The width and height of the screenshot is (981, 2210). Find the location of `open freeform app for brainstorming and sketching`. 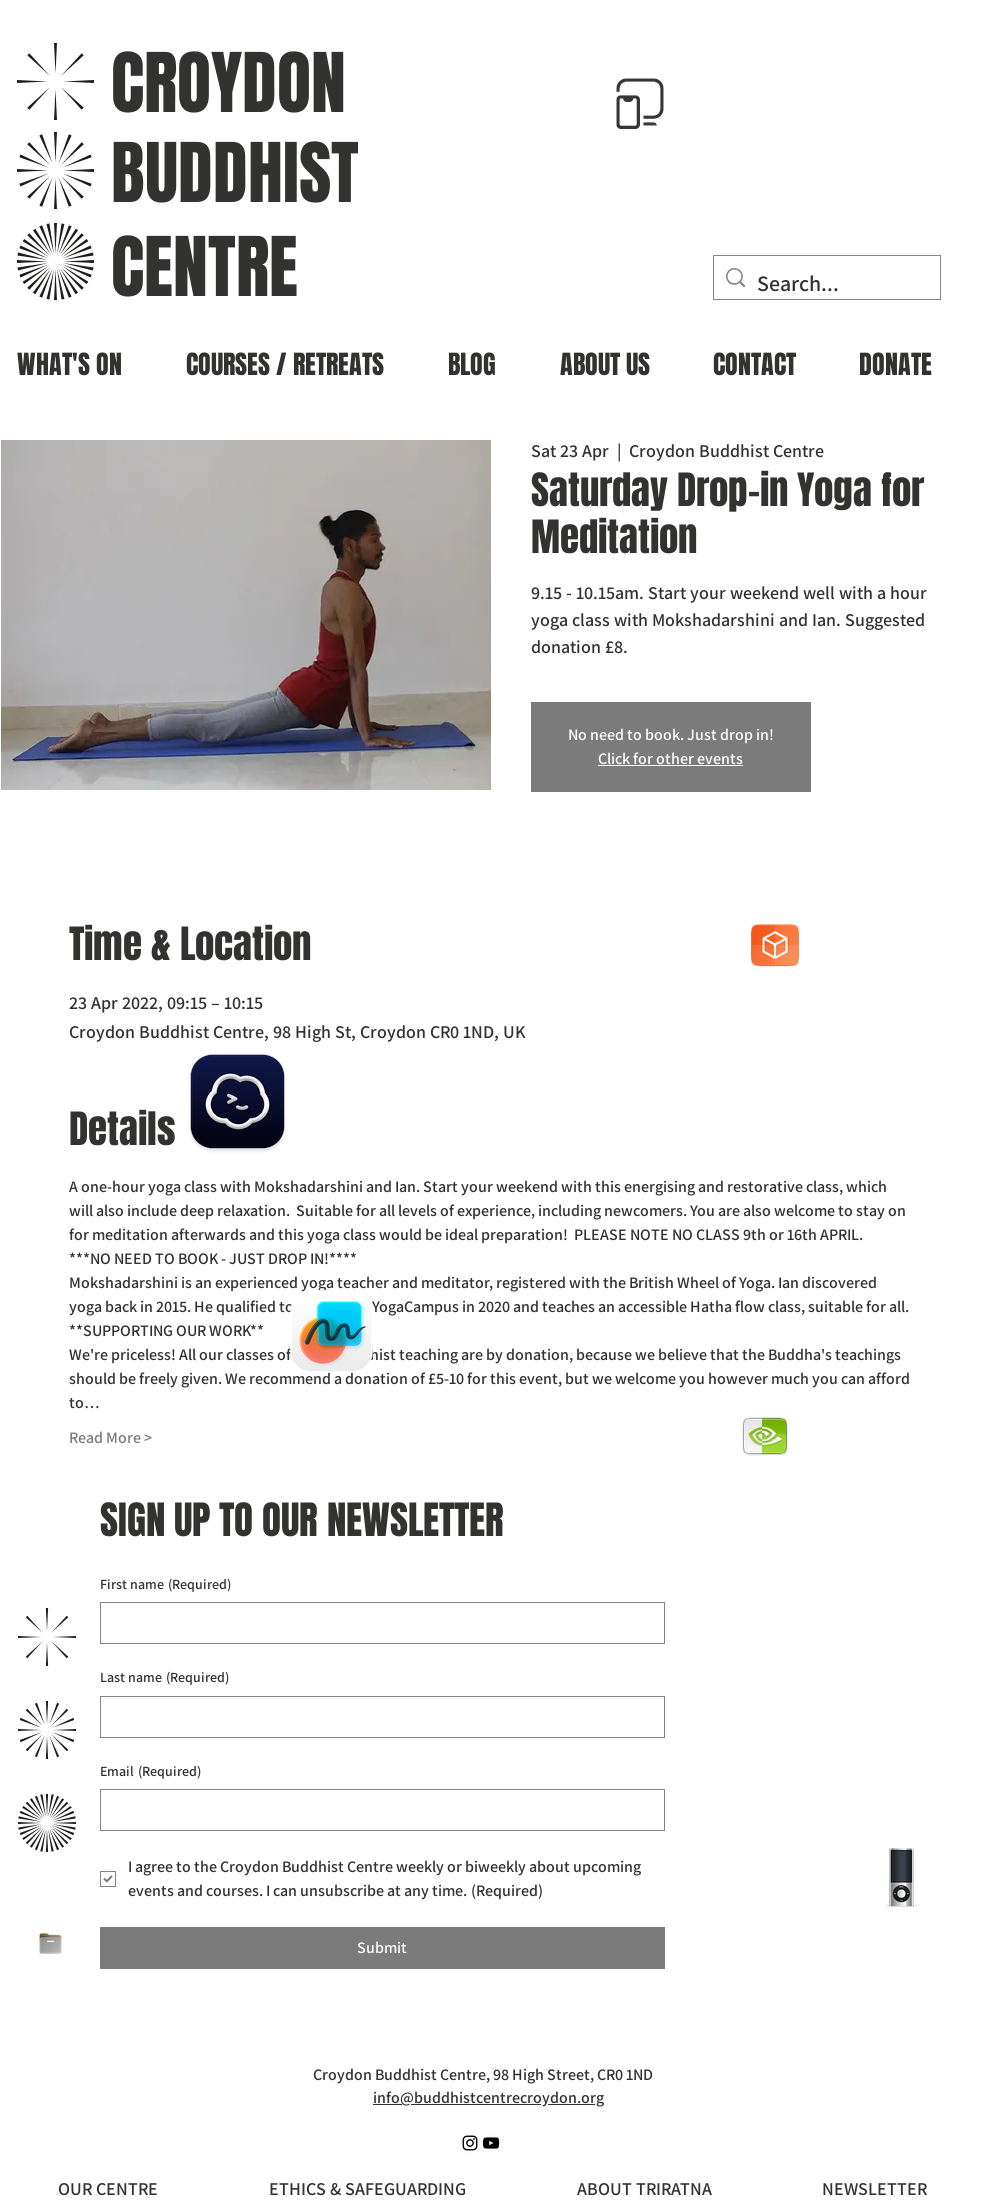

open freeform app for brainstorming and sketching is located at coordinates (331, 1331).